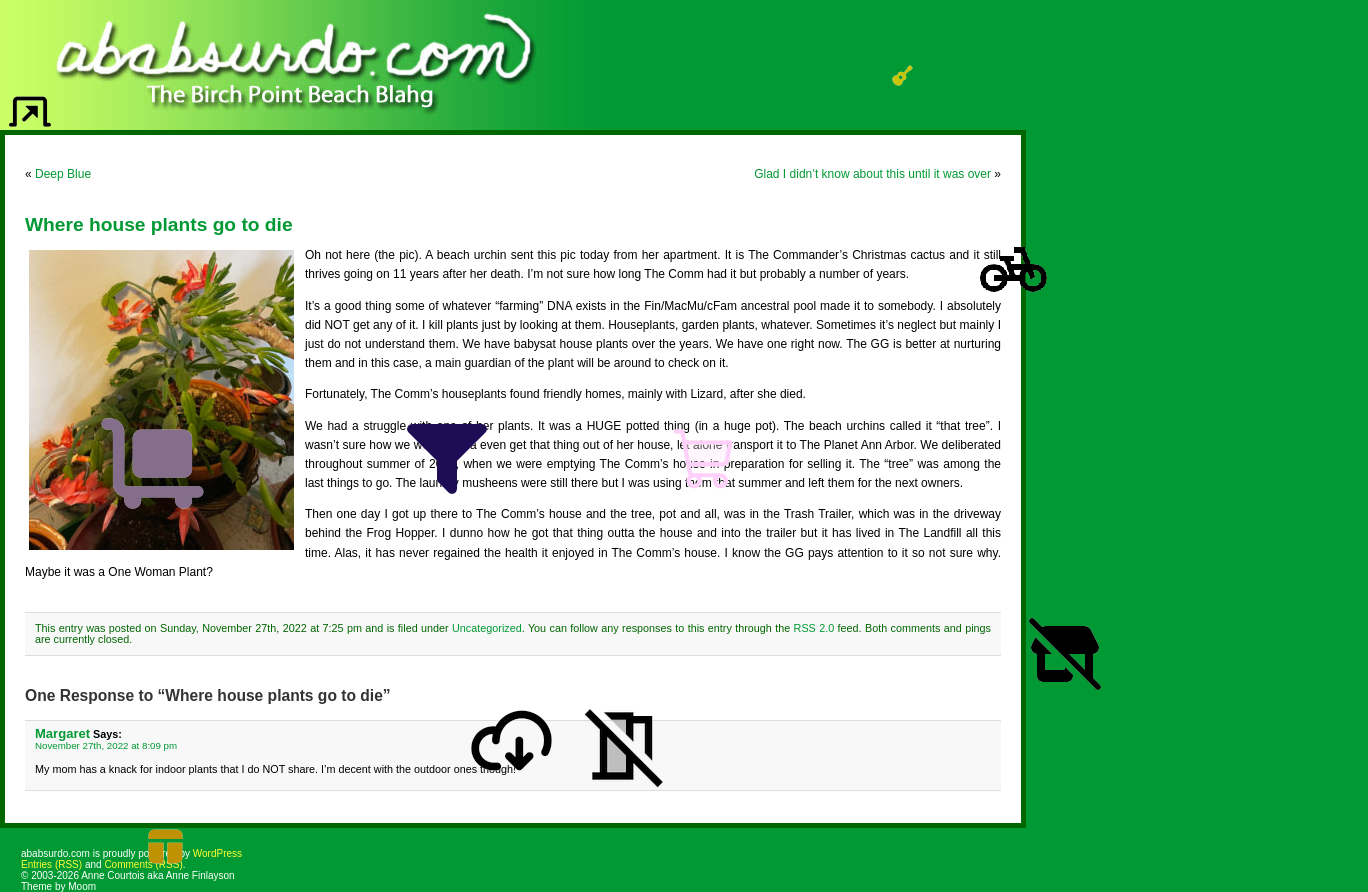 The image size is (1368, 892). What do you see at coordinates (511, 740) in the screenshot?
I see `download from cloud storage` at bounding box center [511, 740].